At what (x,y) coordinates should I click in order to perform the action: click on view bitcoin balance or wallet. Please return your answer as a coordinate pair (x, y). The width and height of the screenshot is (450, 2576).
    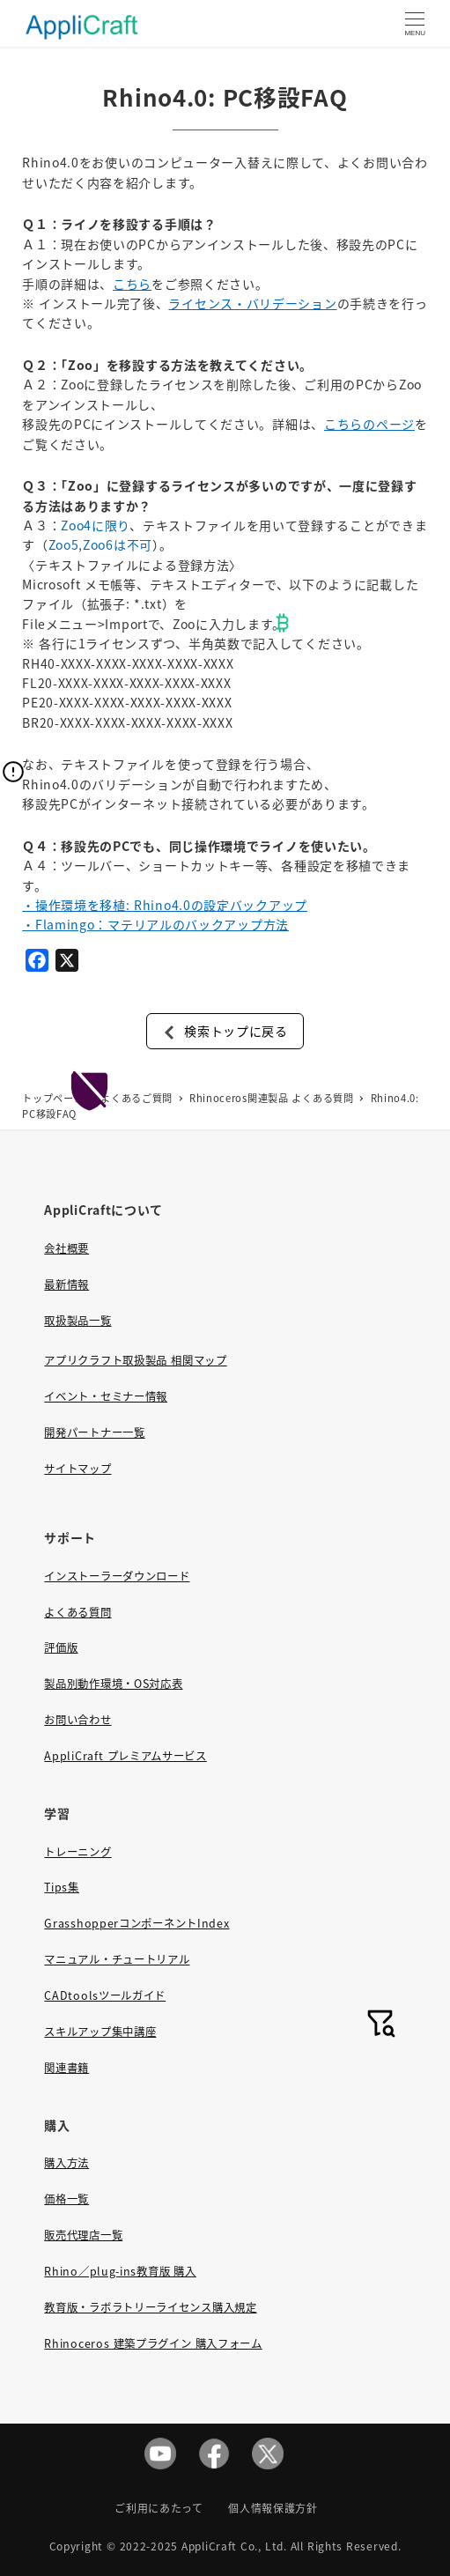
    Looking at the image, I should click on (283, 623).